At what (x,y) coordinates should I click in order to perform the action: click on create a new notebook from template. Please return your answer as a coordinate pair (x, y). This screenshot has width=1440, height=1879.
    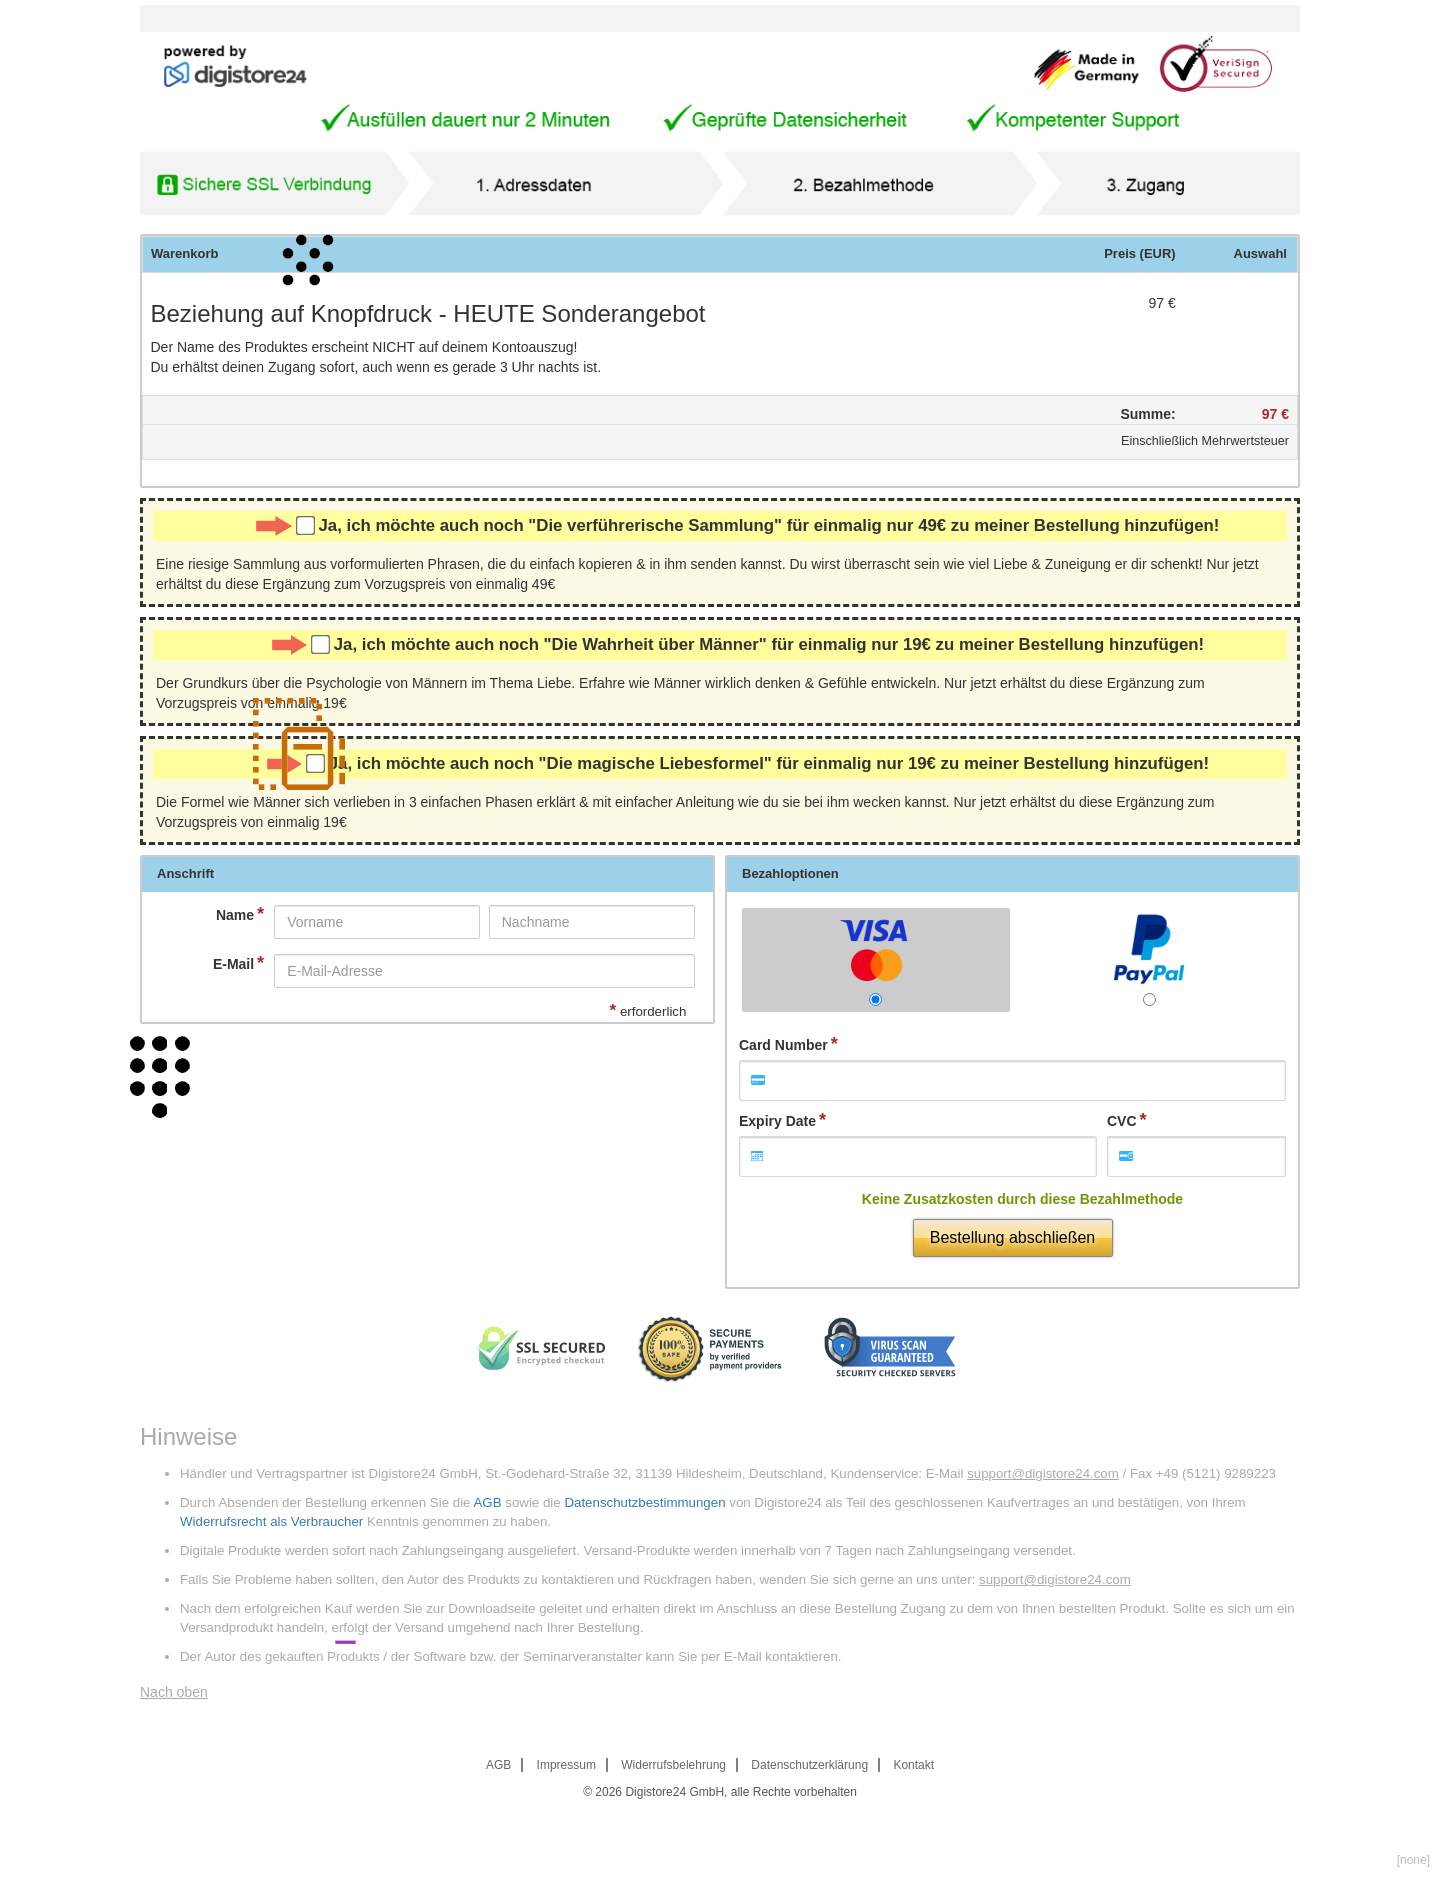
    Looking at the image, I should click on (299, 744).